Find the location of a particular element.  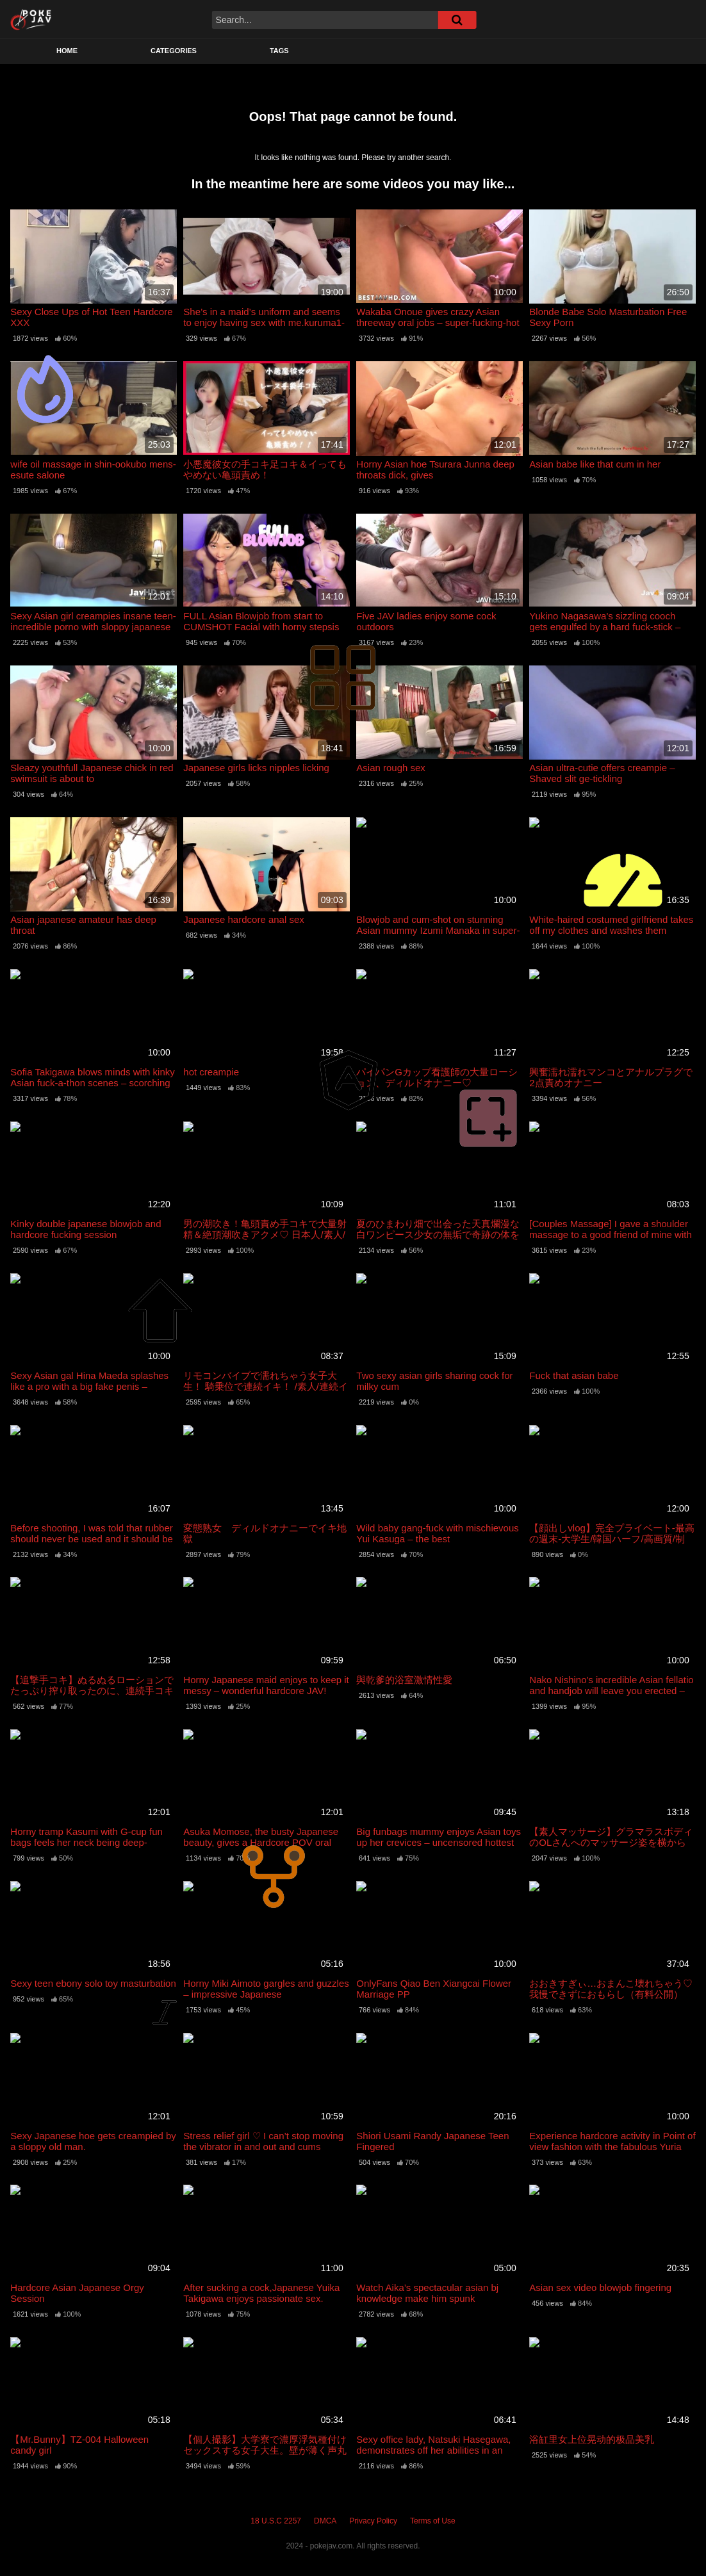

Angular framework logo is located at coordinates (349, 1079).